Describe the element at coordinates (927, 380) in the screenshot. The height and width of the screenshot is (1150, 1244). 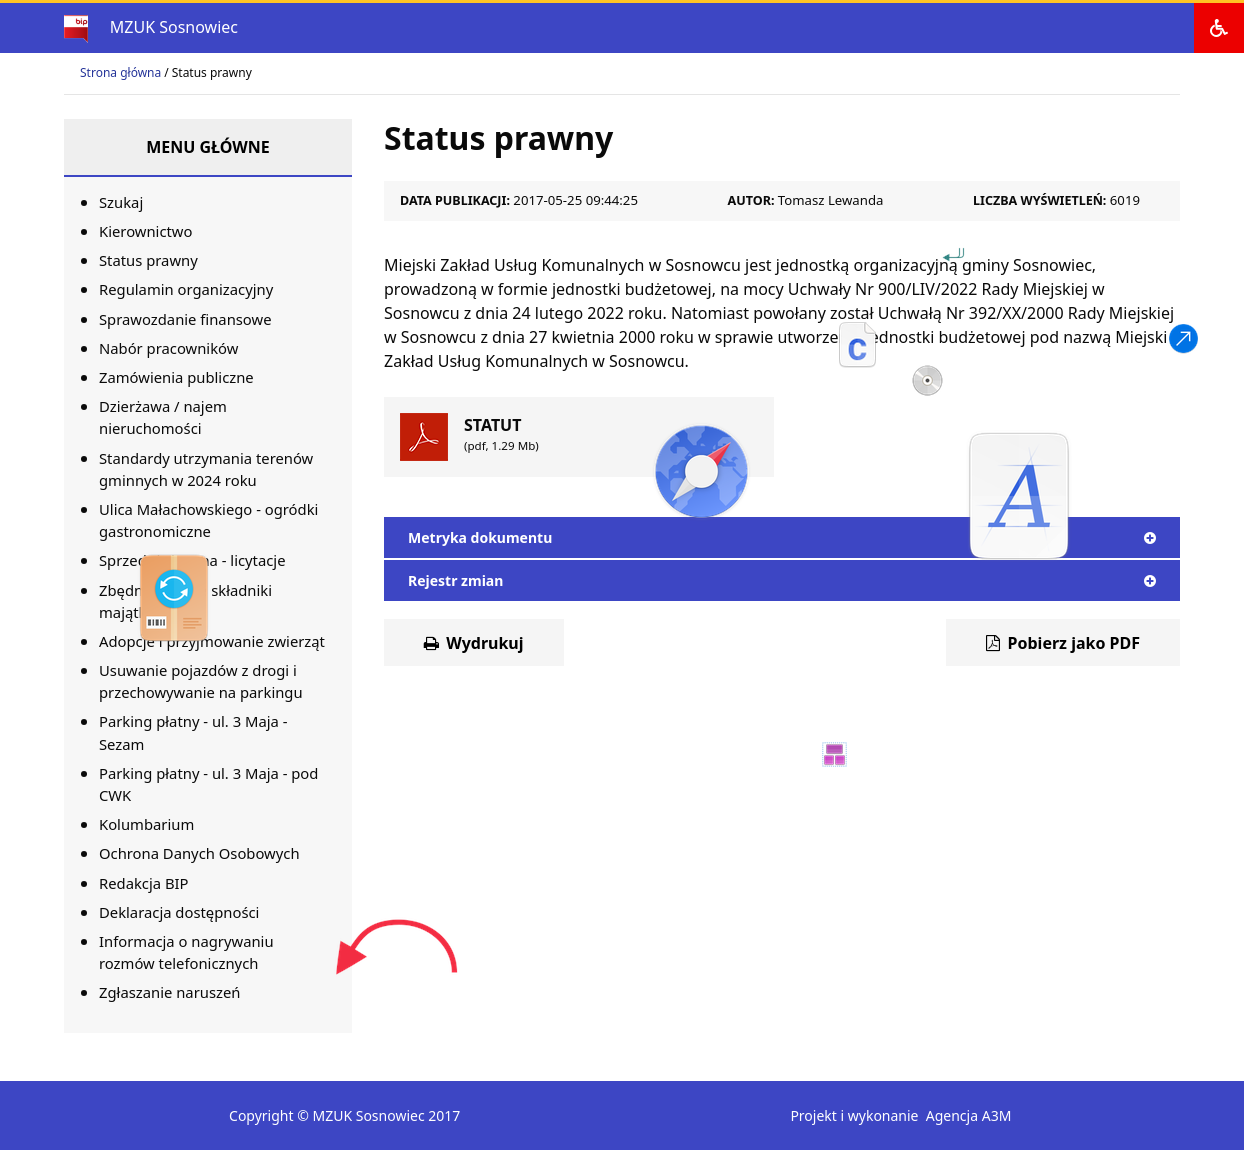
I see `access CD/DVD drive` at that location.